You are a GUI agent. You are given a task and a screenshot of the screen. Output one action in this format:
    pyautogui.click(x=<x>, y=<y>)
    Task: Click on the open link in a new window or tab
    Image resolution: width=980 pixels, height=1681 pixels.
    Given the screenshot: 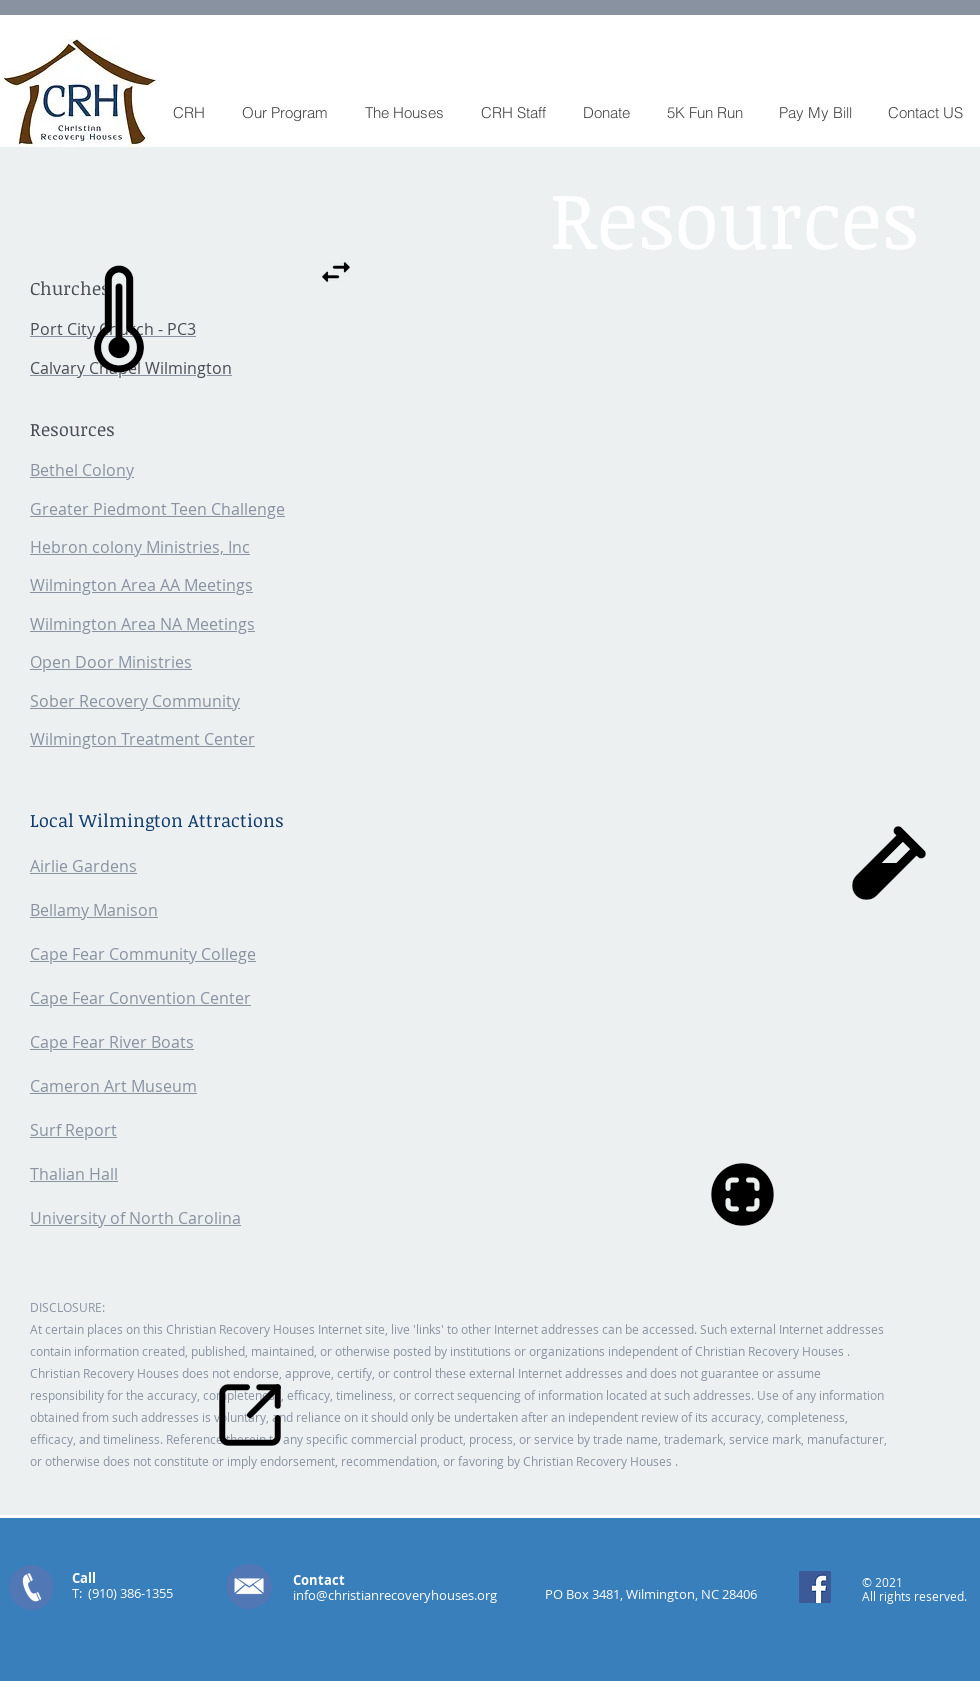 What is the action you would take?
    pyautogui.click(x=250, y=1415)
    